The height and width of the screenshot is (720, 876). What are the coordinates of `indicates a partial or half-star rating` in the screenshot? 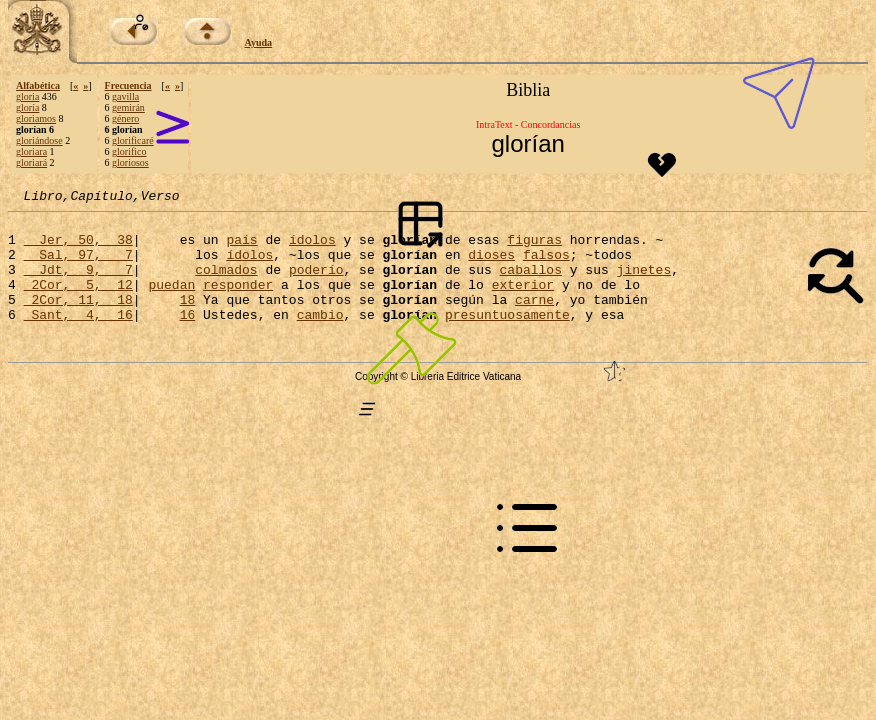 It's located at (614, 371).